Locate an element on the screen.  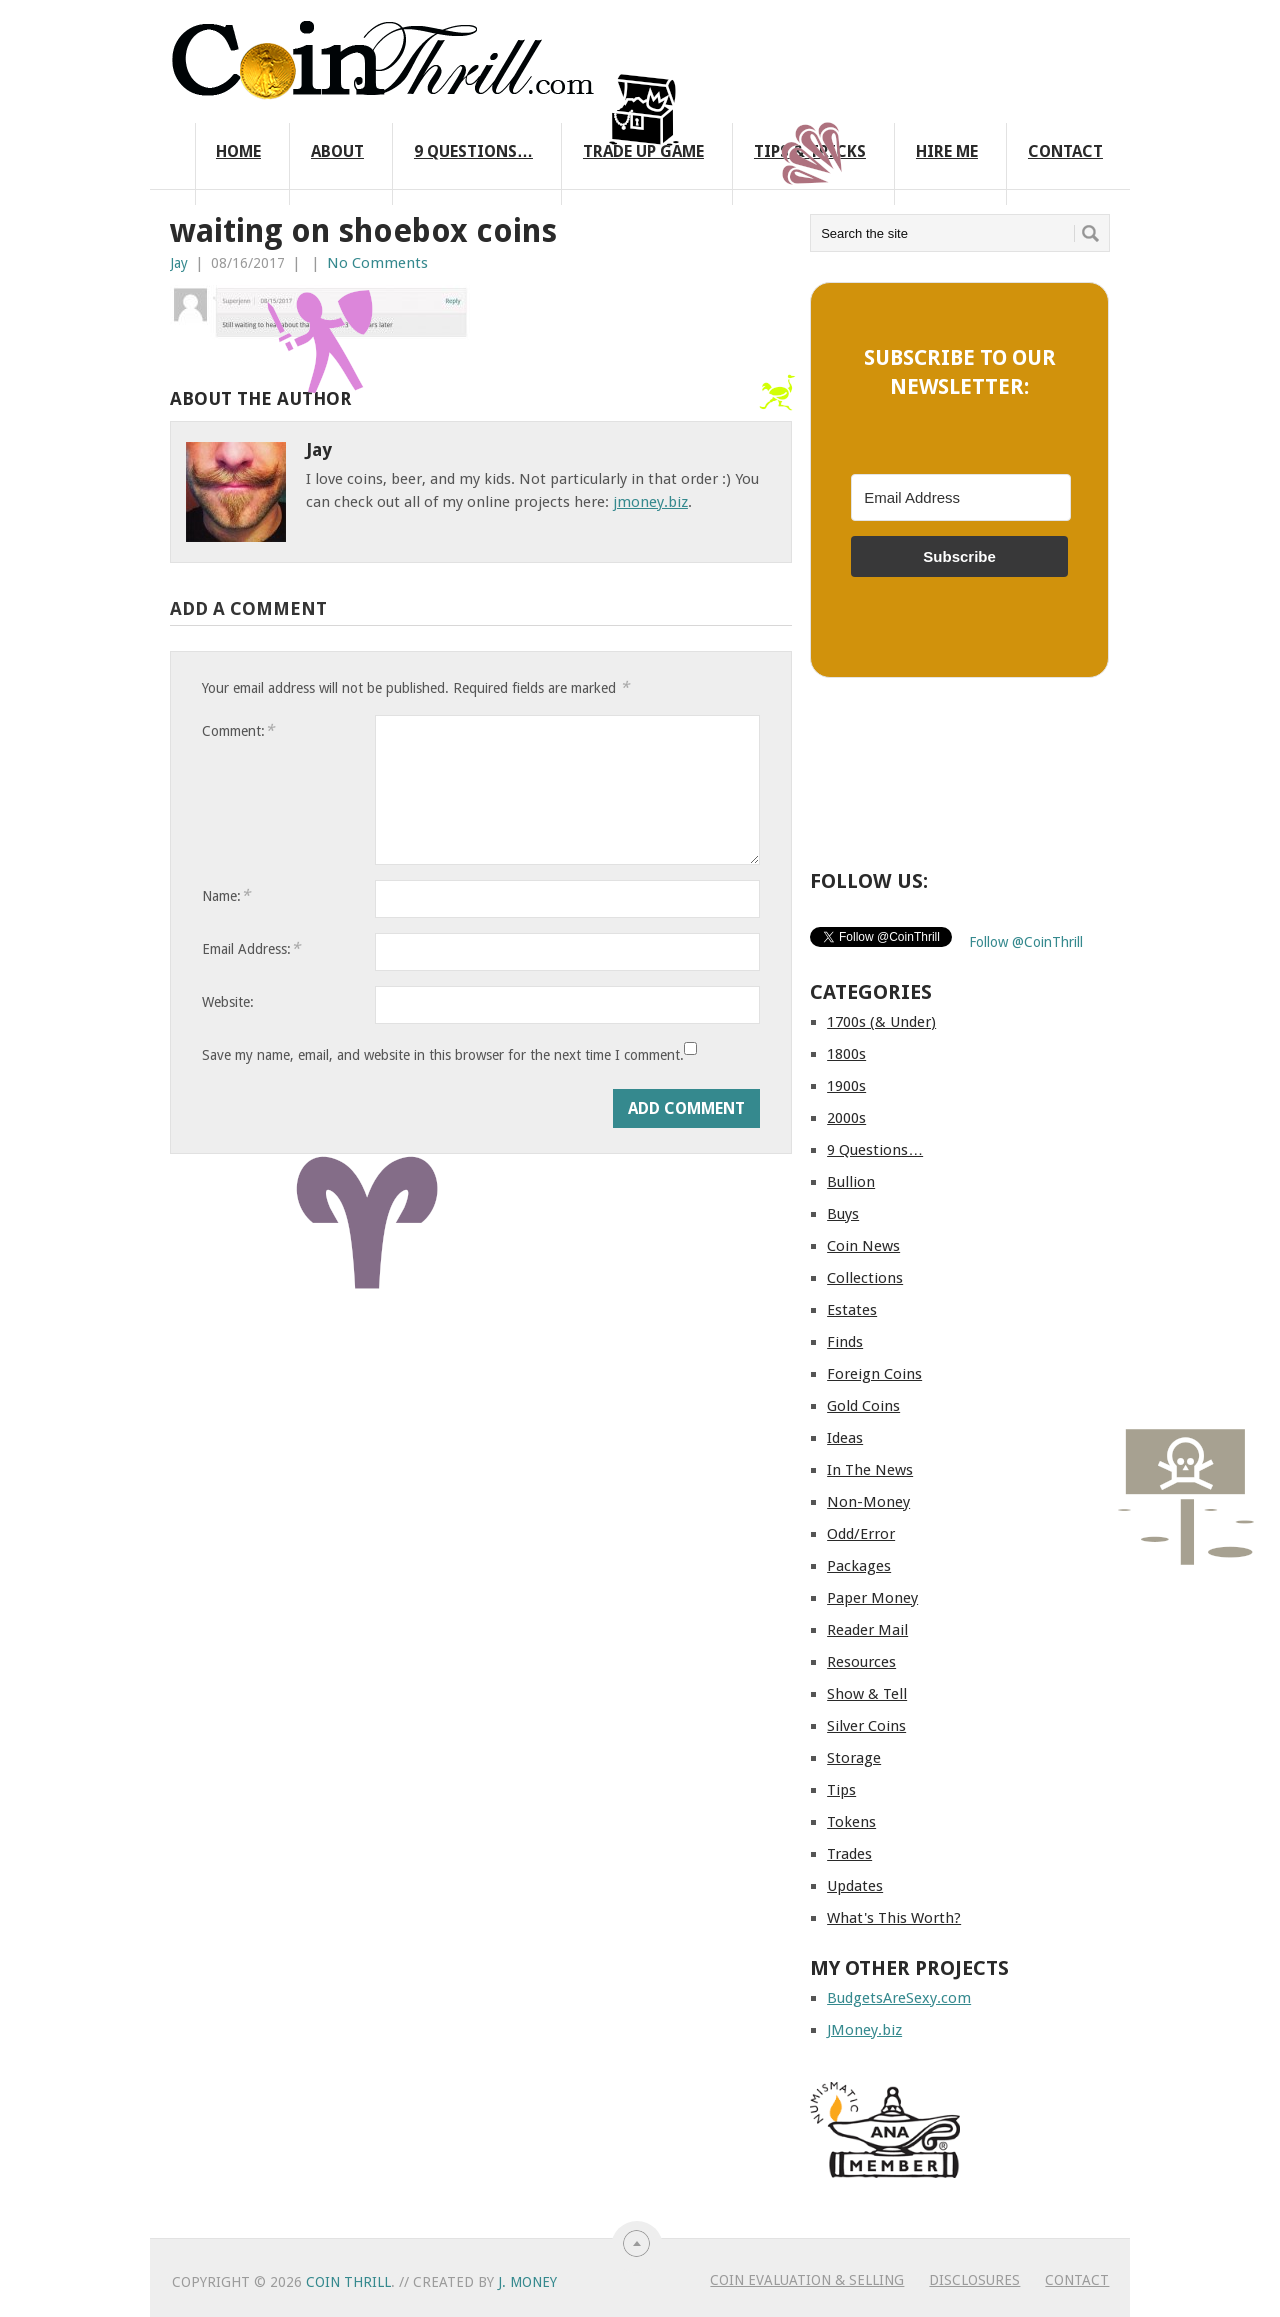
indicates a hazardous or danger zone in gameplay is located at coordinates (1186, 1497).